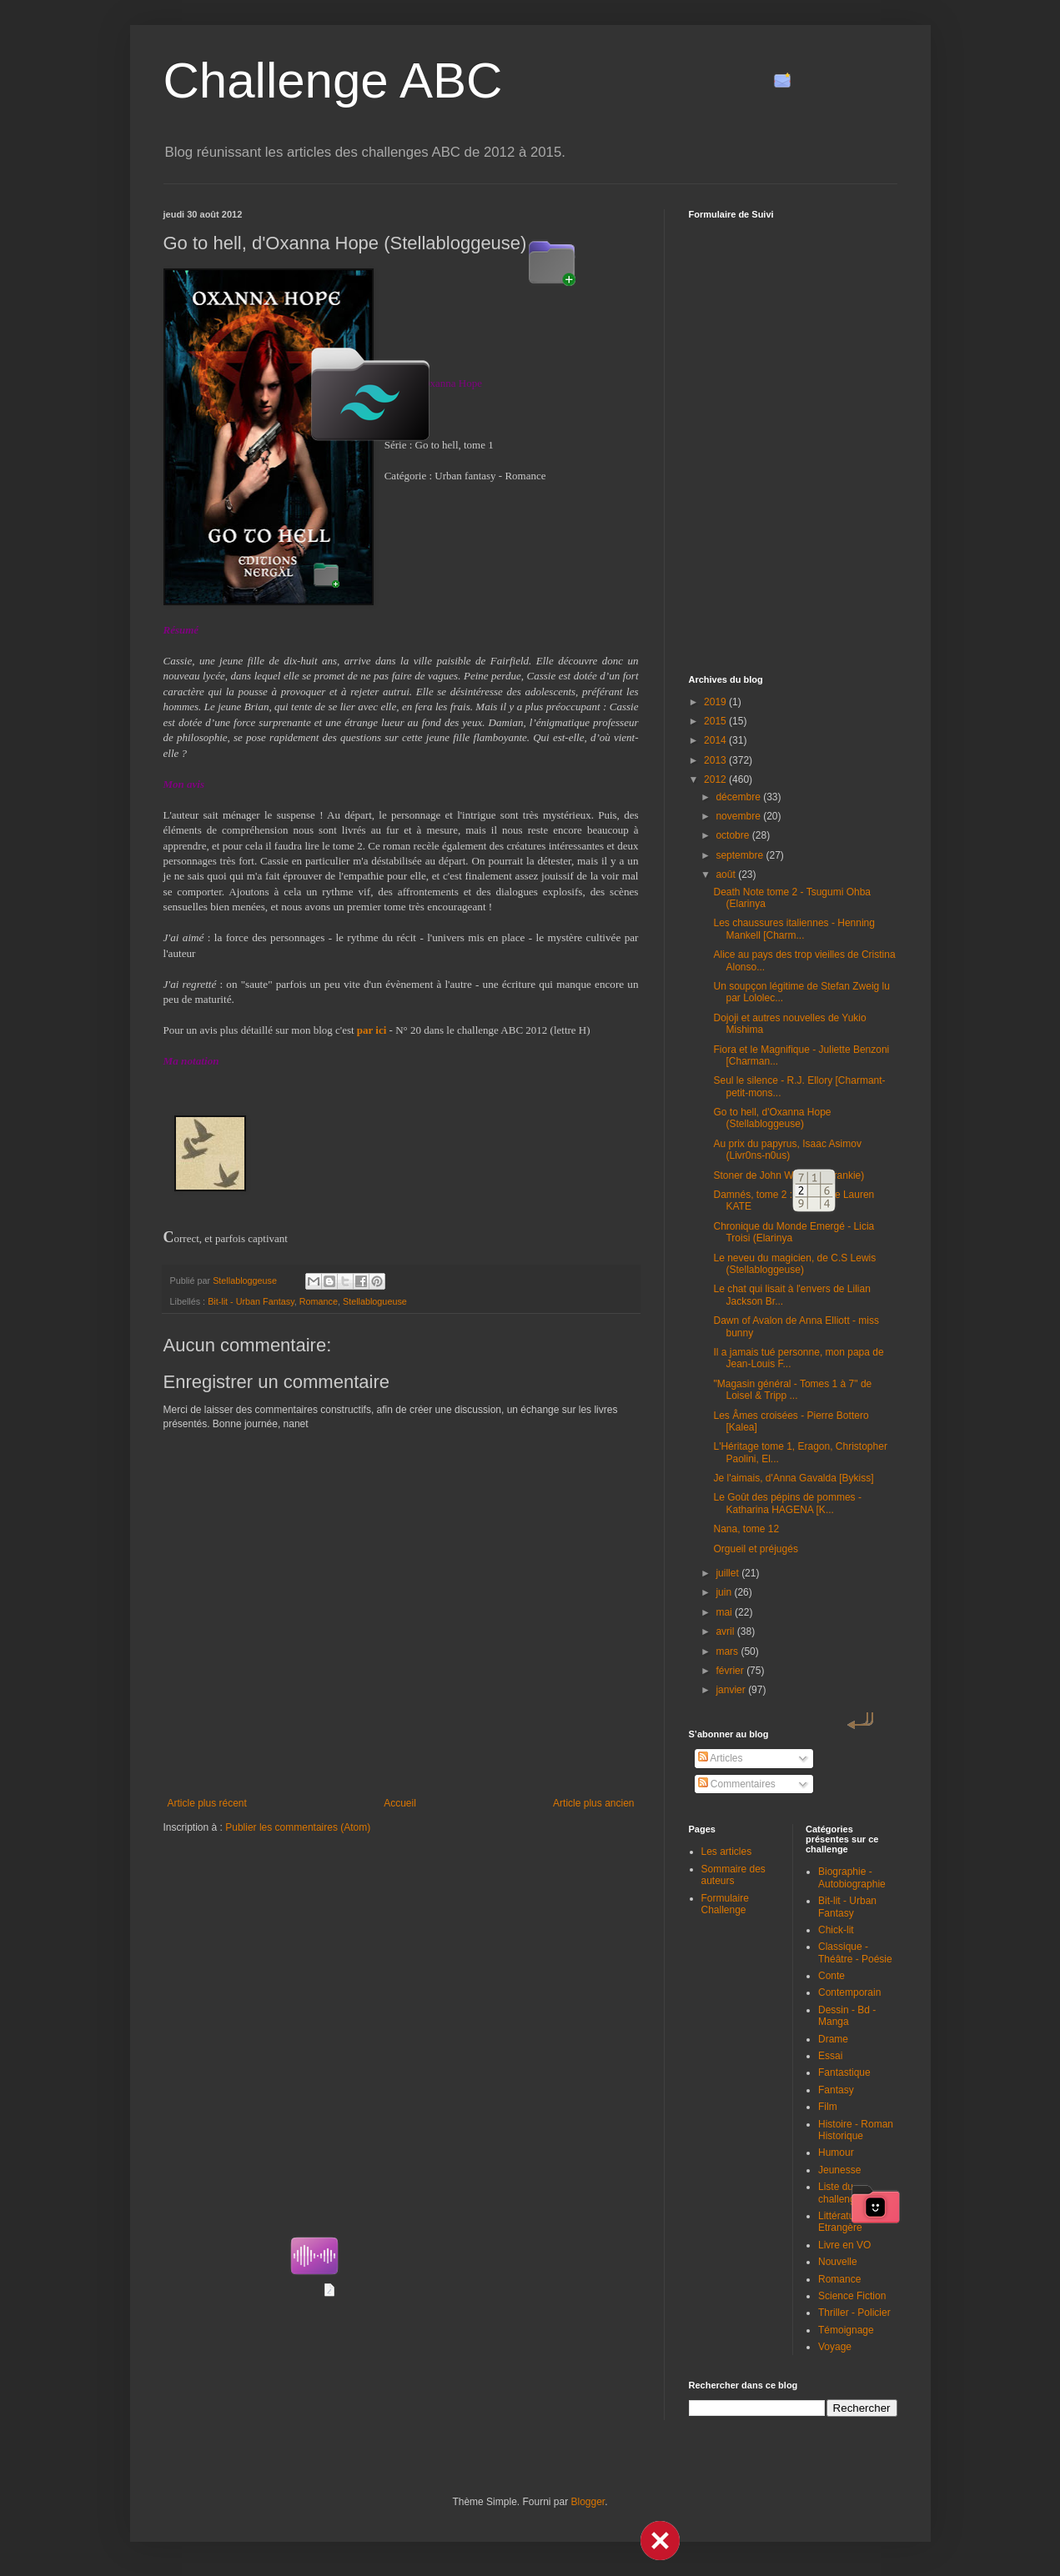  Describe the element at coordinates (814, 1190) in the screenshot. I see `open the sudoku puzzle game` at that location.